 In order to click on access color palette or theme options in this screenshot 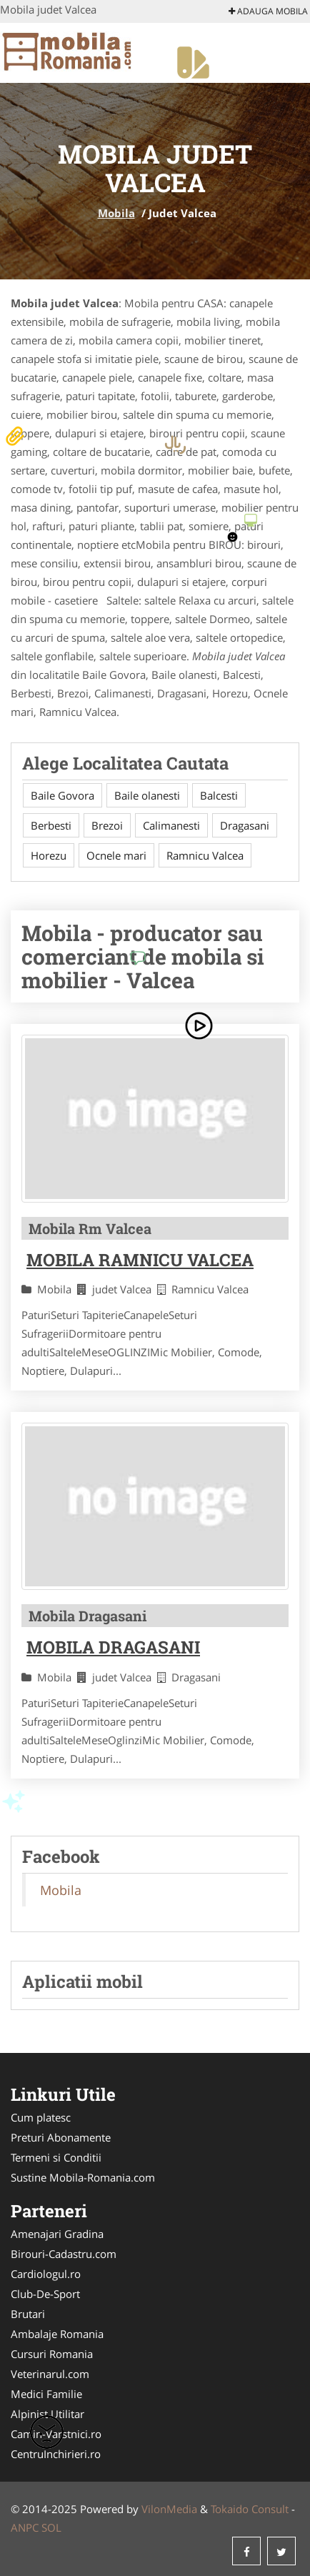, I will do `click(193, 62)`.